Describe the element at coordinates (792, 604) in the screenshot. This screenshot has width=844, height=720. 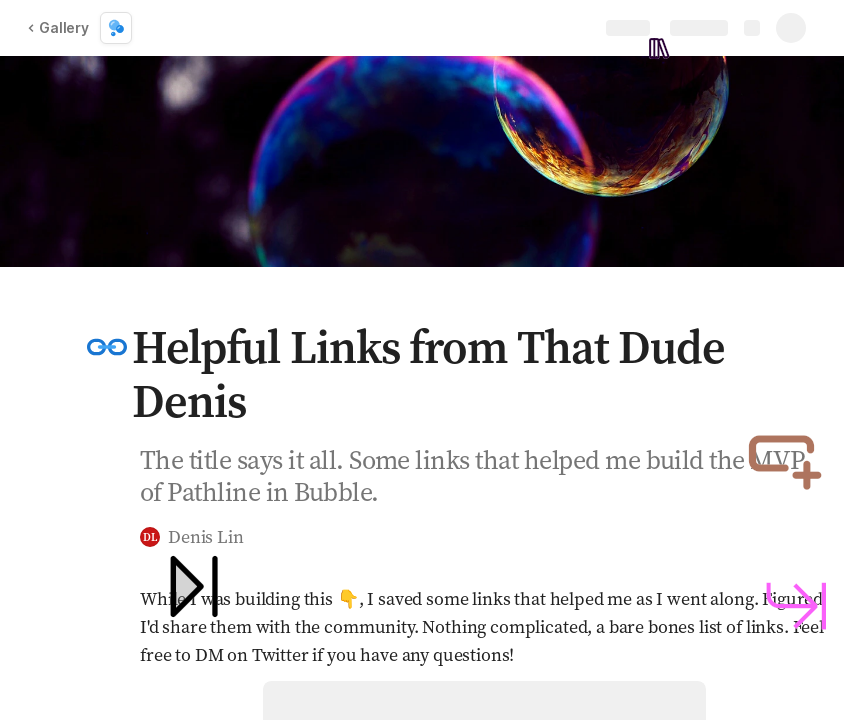
I see `move cursor to next tab stop` at that location.